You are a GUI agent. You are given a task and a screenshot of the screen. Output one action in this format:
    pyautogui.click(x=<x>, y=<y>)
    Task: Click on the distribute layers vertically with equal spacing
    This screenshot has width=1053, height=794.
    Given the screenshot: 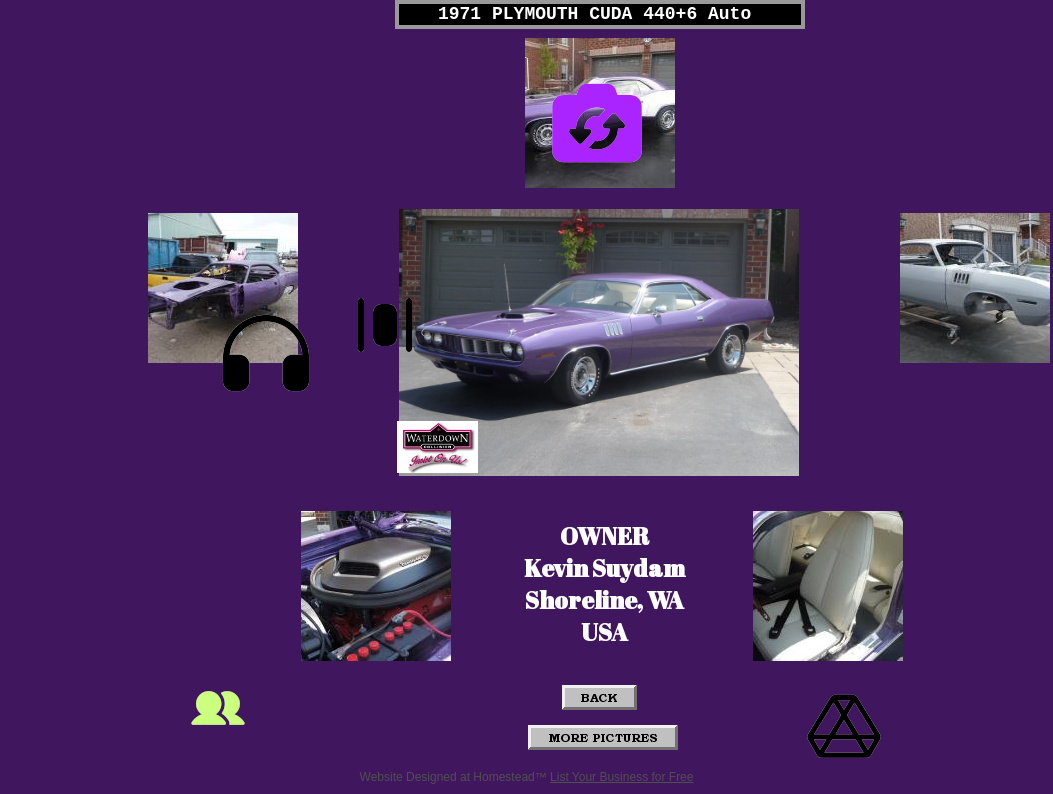 What is the action you would take?
    pyautogui.click(x=385, y=325)
    